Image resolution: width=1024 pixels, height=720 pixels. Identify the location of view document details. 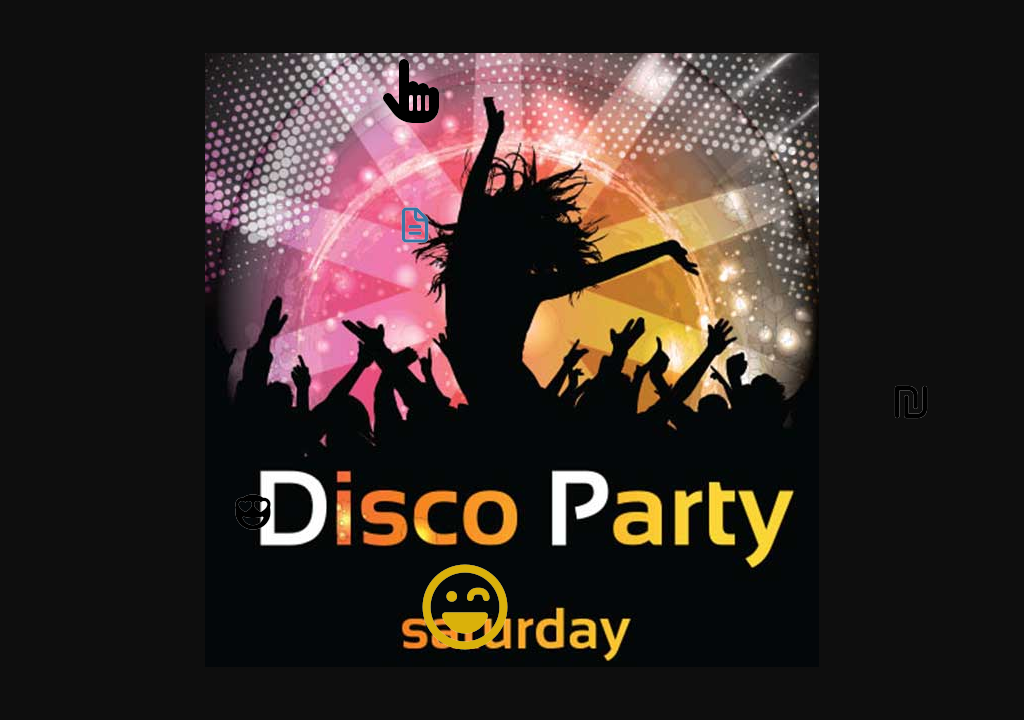
(415, 225).